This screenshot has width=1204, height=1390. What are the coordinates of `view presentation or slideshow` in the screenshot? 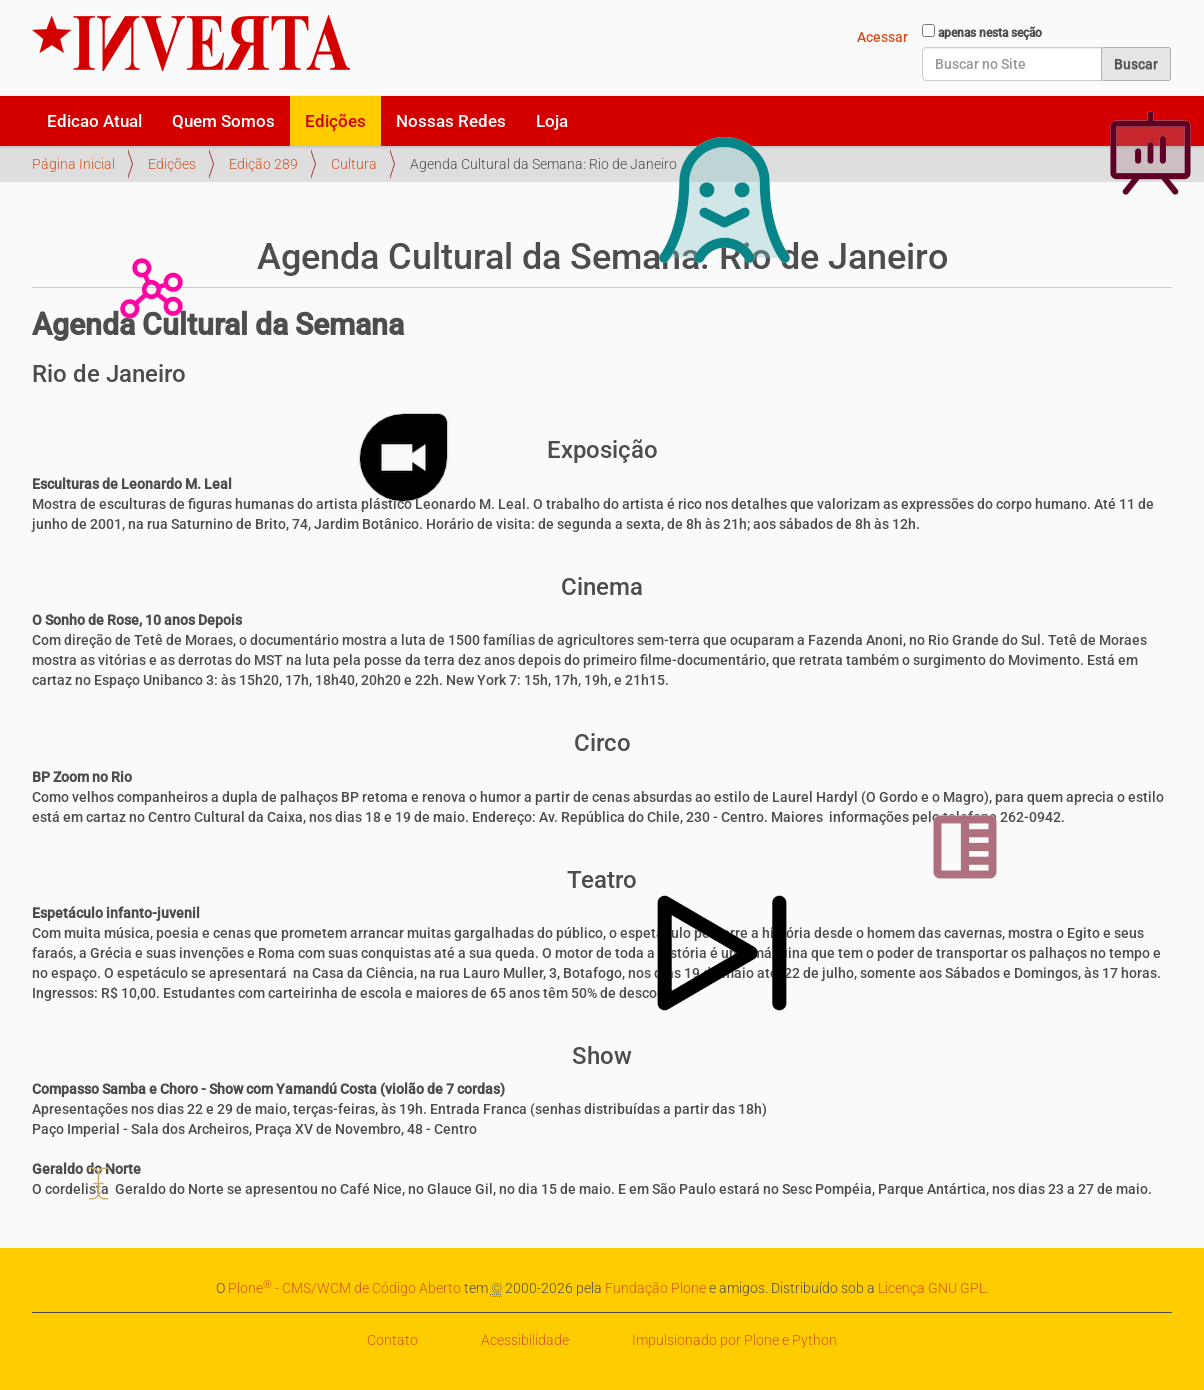 It's located at (1150, 154).